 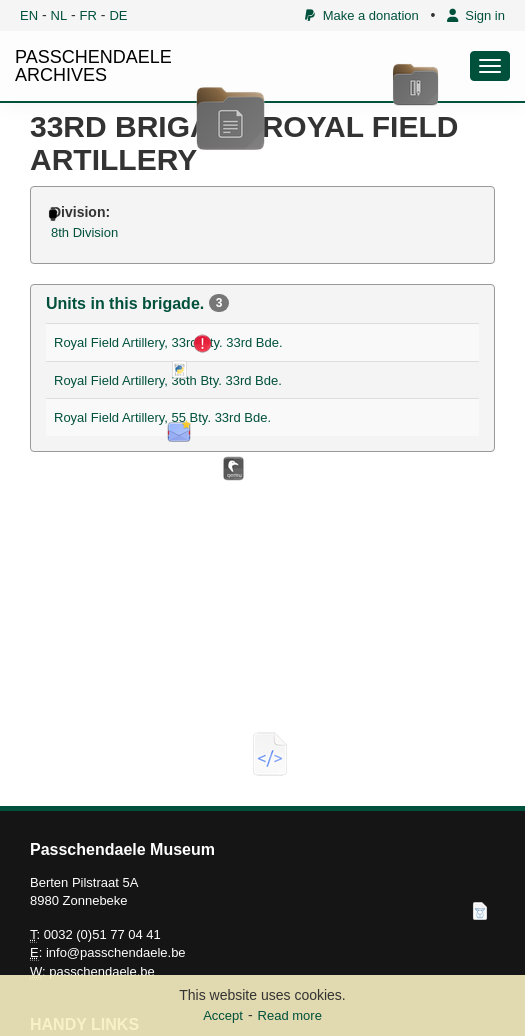 I want to click on python bytecode file (.pyc), so click(x=179, y=369).